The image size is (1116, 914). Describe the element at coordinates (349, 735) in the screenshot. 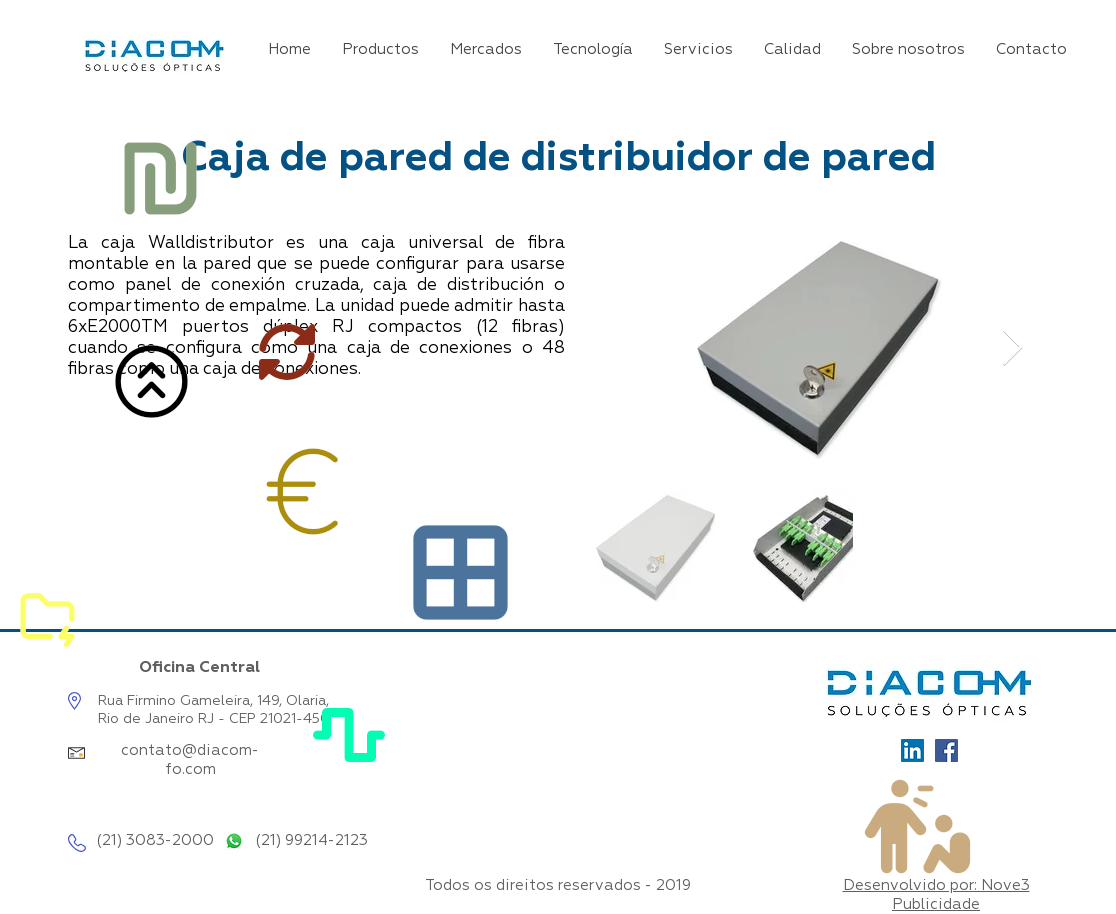

I see `view square wave audio signal` at that location.